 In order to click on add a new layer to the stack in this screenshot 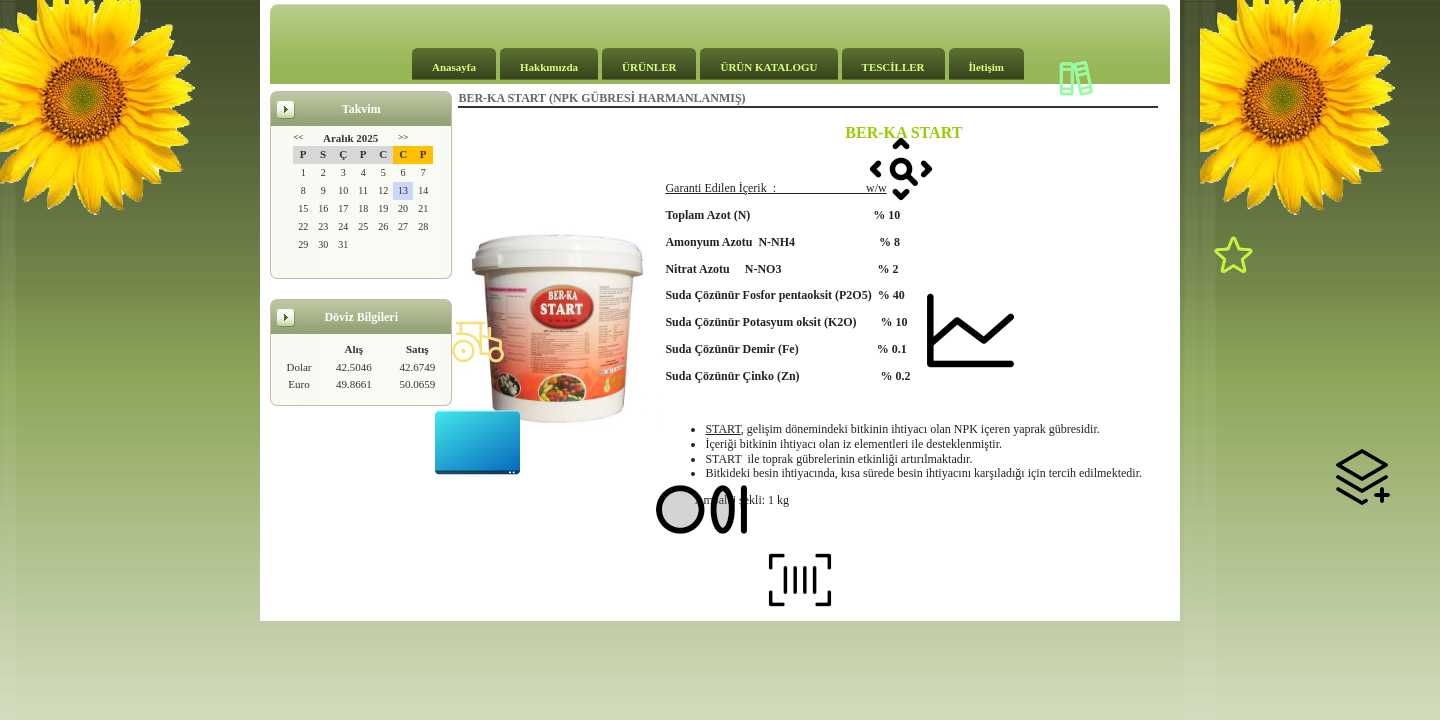, I will do `click(1362, 477)`.